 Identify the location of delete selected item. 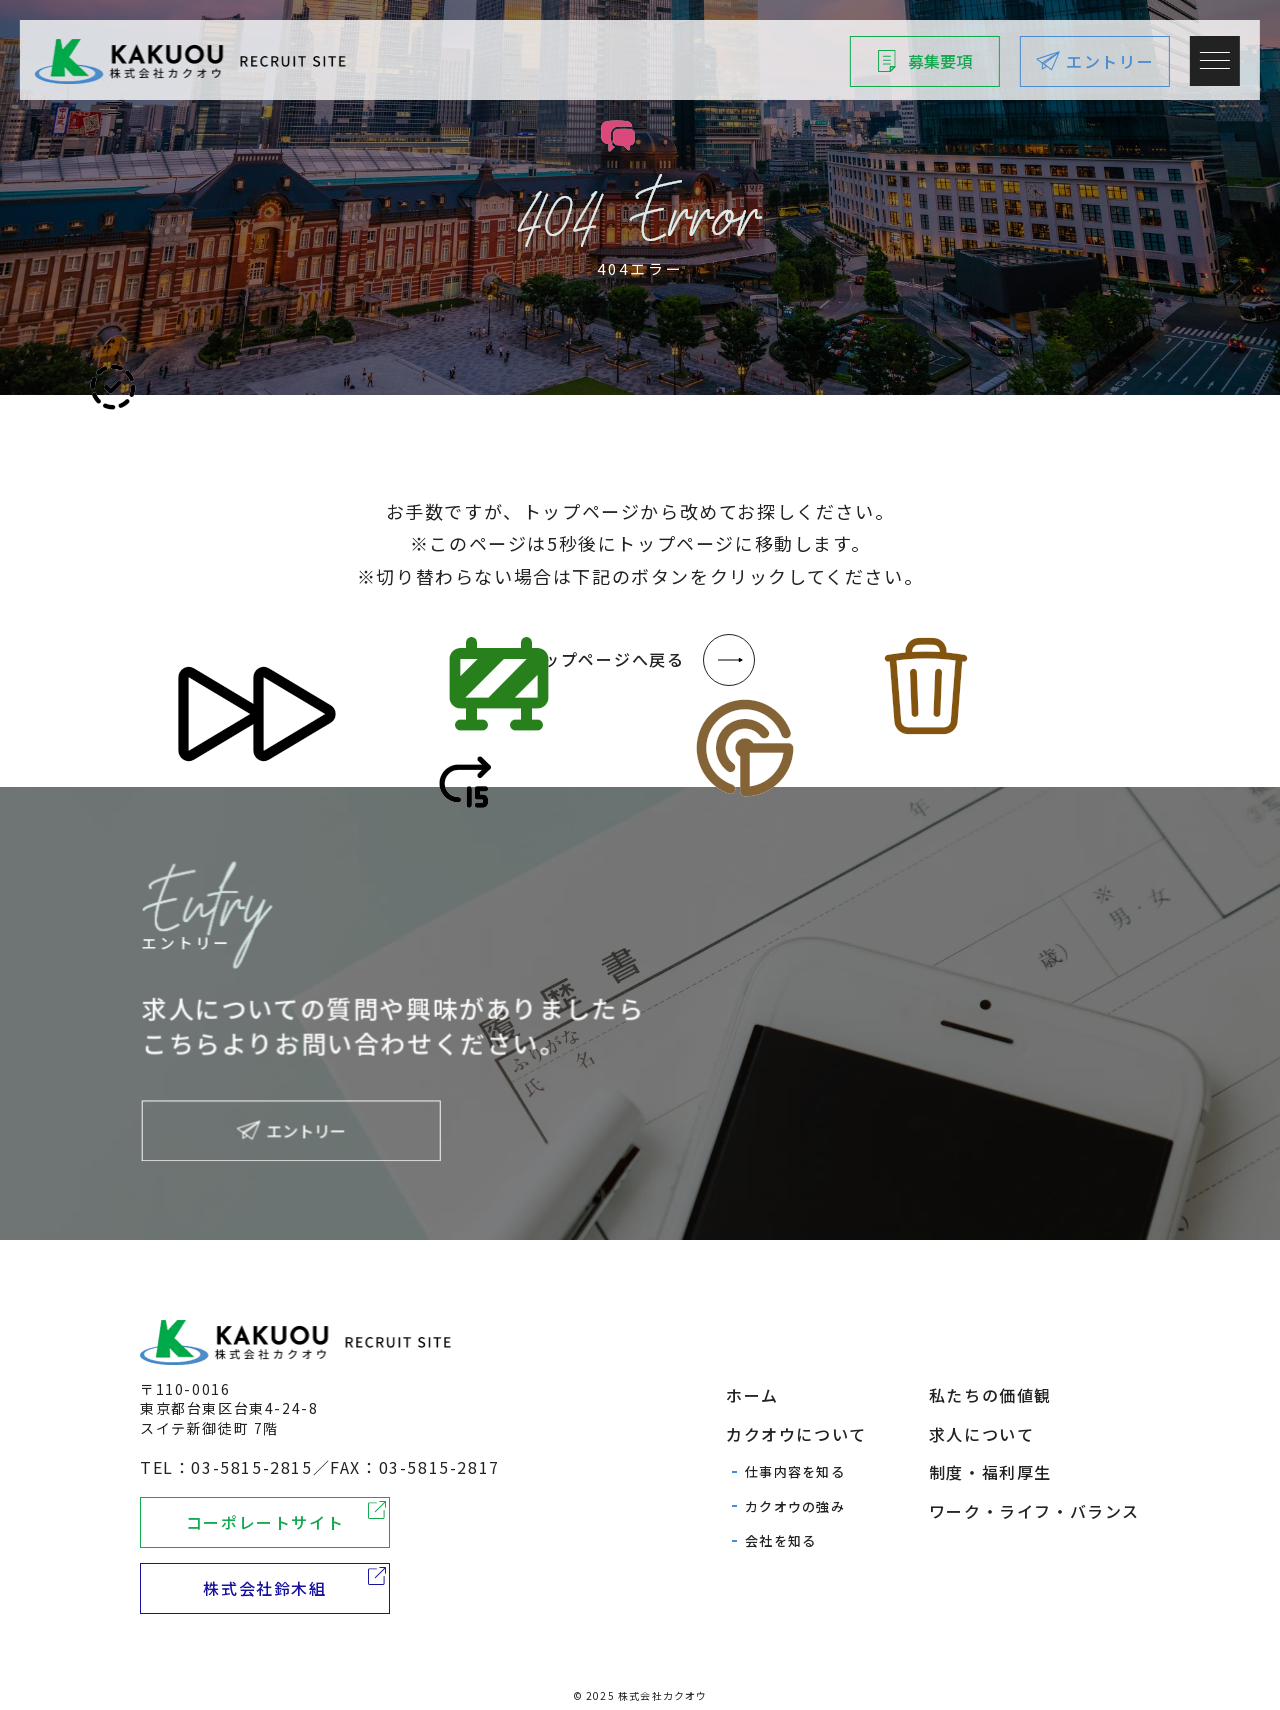
(926, 686).